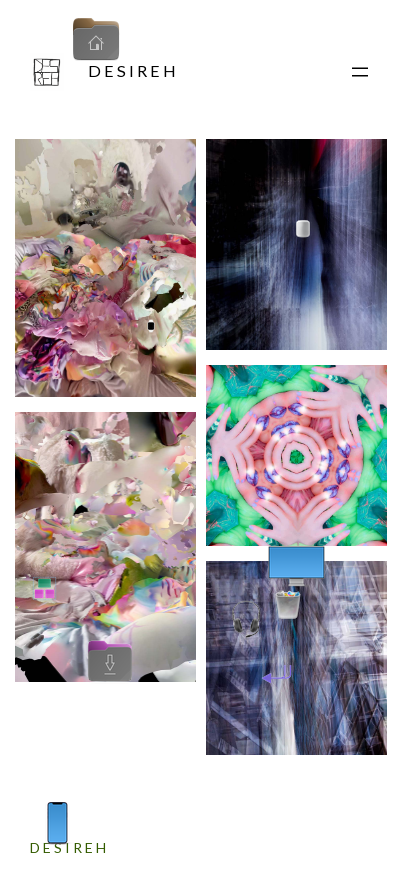  I want to click on reply all to an email message, so click(276, 674).